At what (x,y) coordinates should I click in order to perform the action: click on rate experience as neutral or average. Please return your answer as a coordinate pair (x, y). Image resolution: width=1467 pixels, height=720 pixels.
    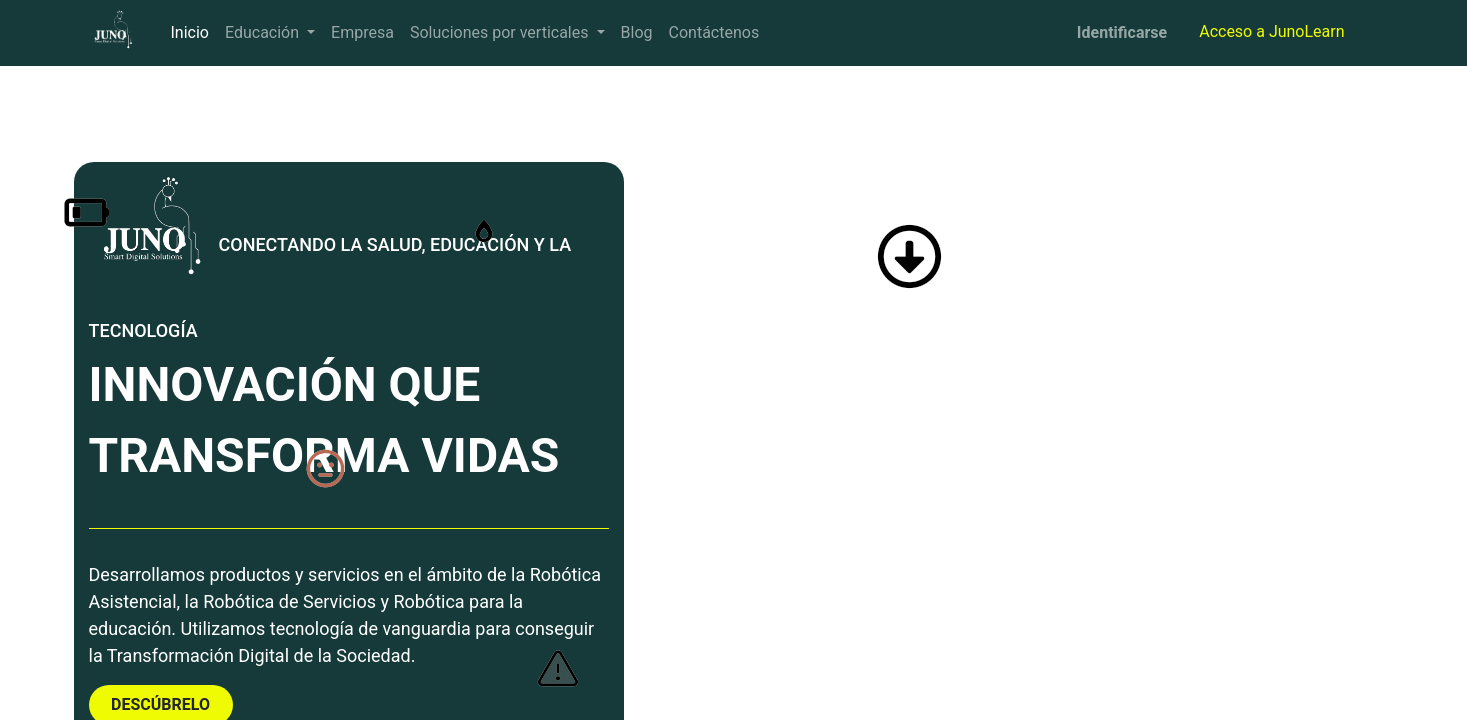
    Looking at the image, I should click on (325, 468).